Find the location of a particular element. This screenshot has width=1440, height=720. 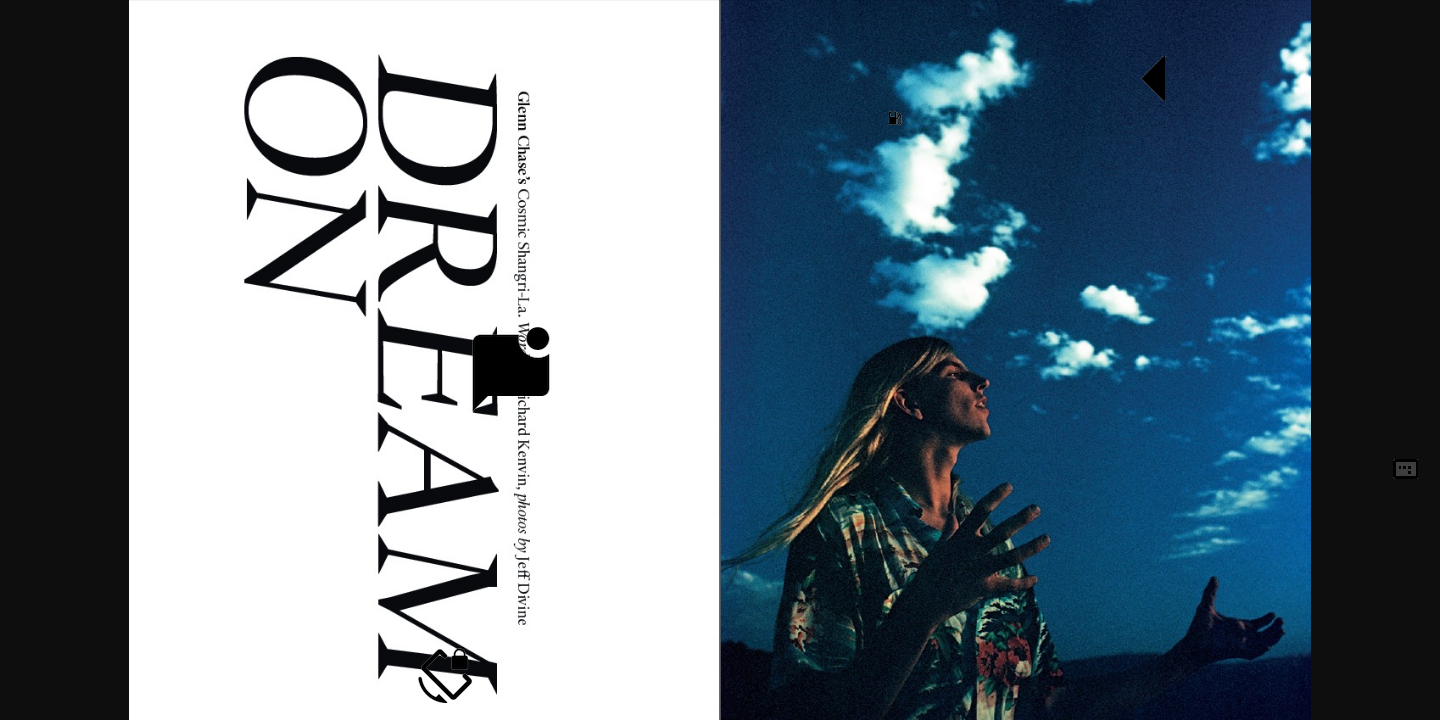

indicates unread messages in chat is located at coordinates (511, 373).